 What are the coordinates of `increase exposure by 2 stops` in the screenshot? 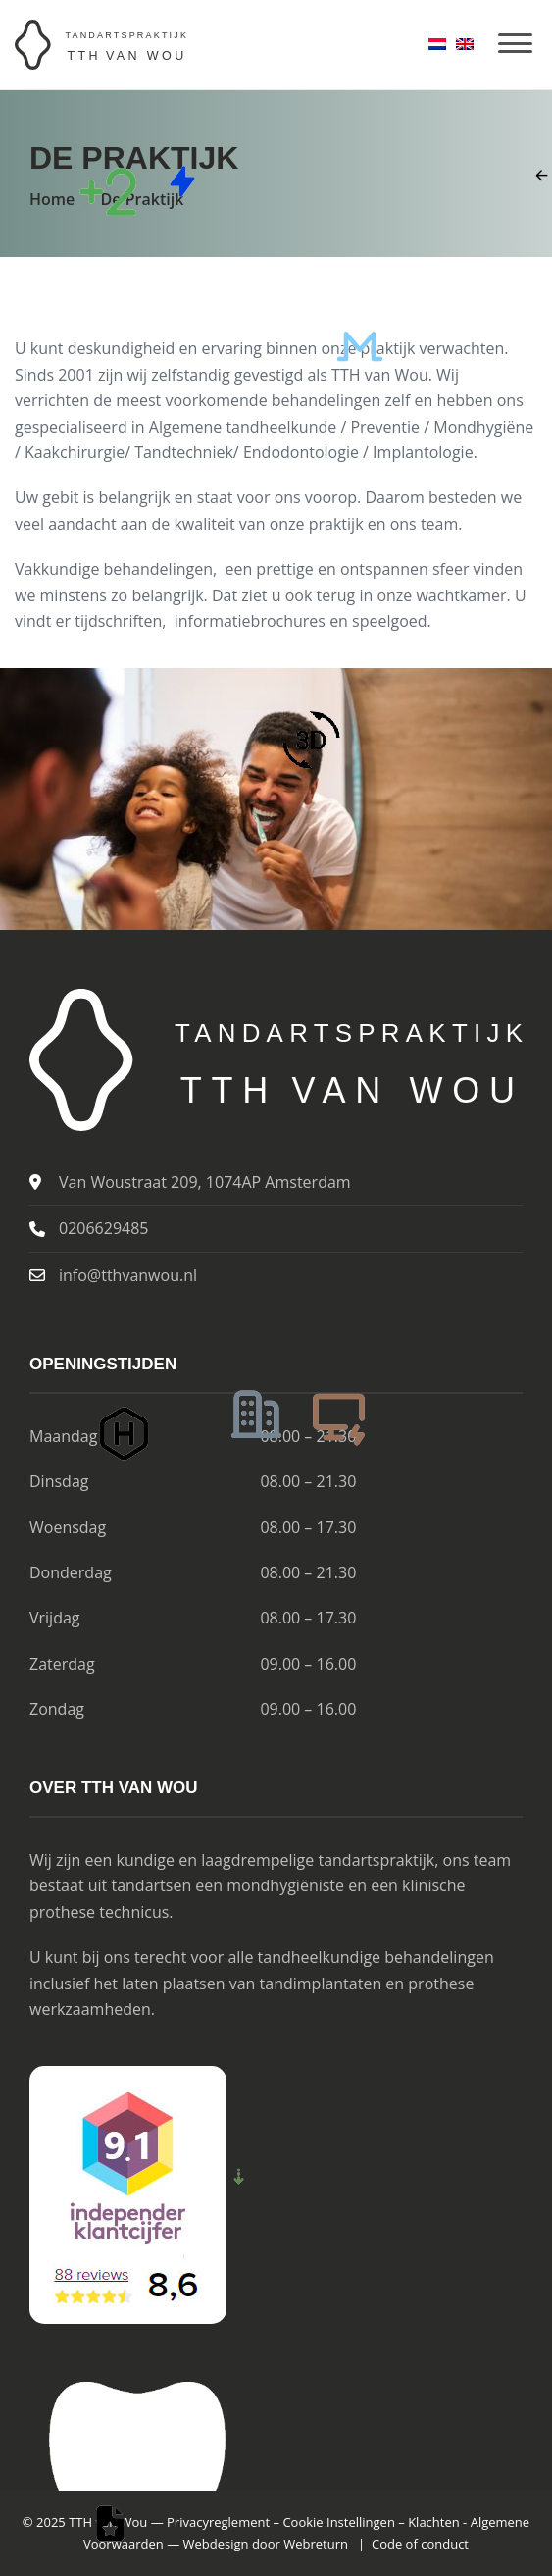 It's located at (109, 191).